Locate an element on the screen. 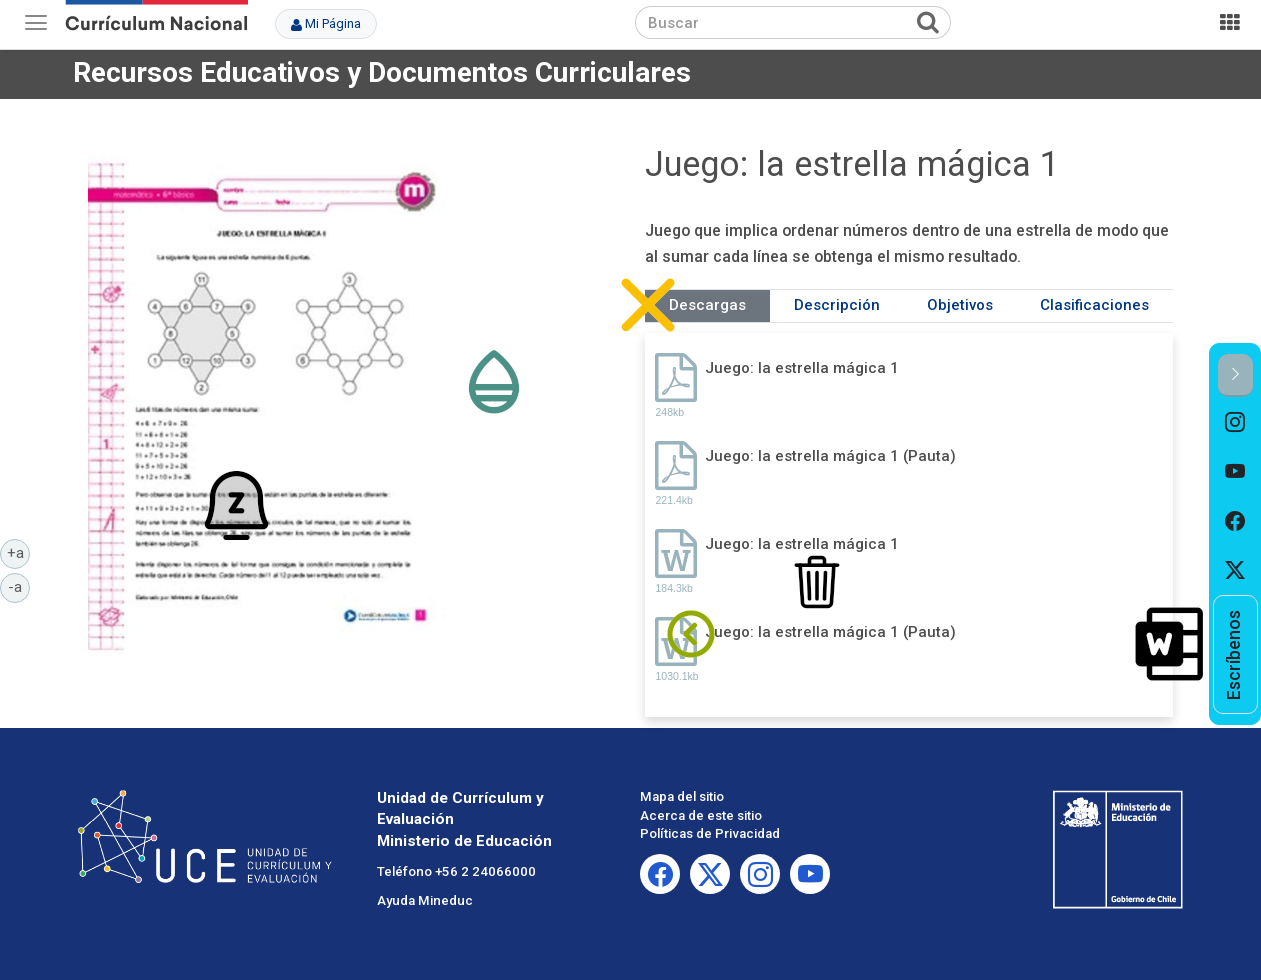 The image size is (1261, 980). mute notifications while sleeping is located at coordinates (236, 505).